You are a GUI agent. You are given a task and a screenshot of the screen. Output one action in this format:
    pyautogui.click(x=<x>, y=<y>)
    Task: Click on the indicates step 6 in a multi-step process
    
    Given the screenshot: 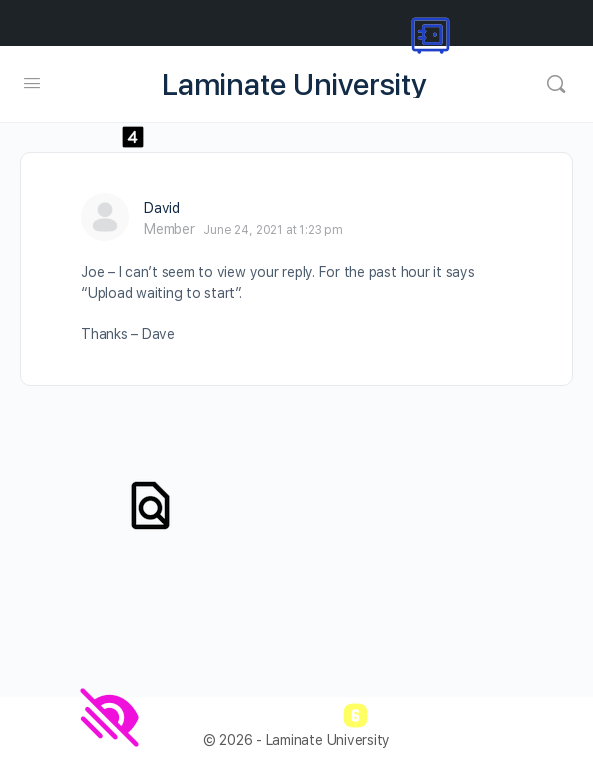 What is the action you would take?
    pyautogui.click(x=355, y=715)
    